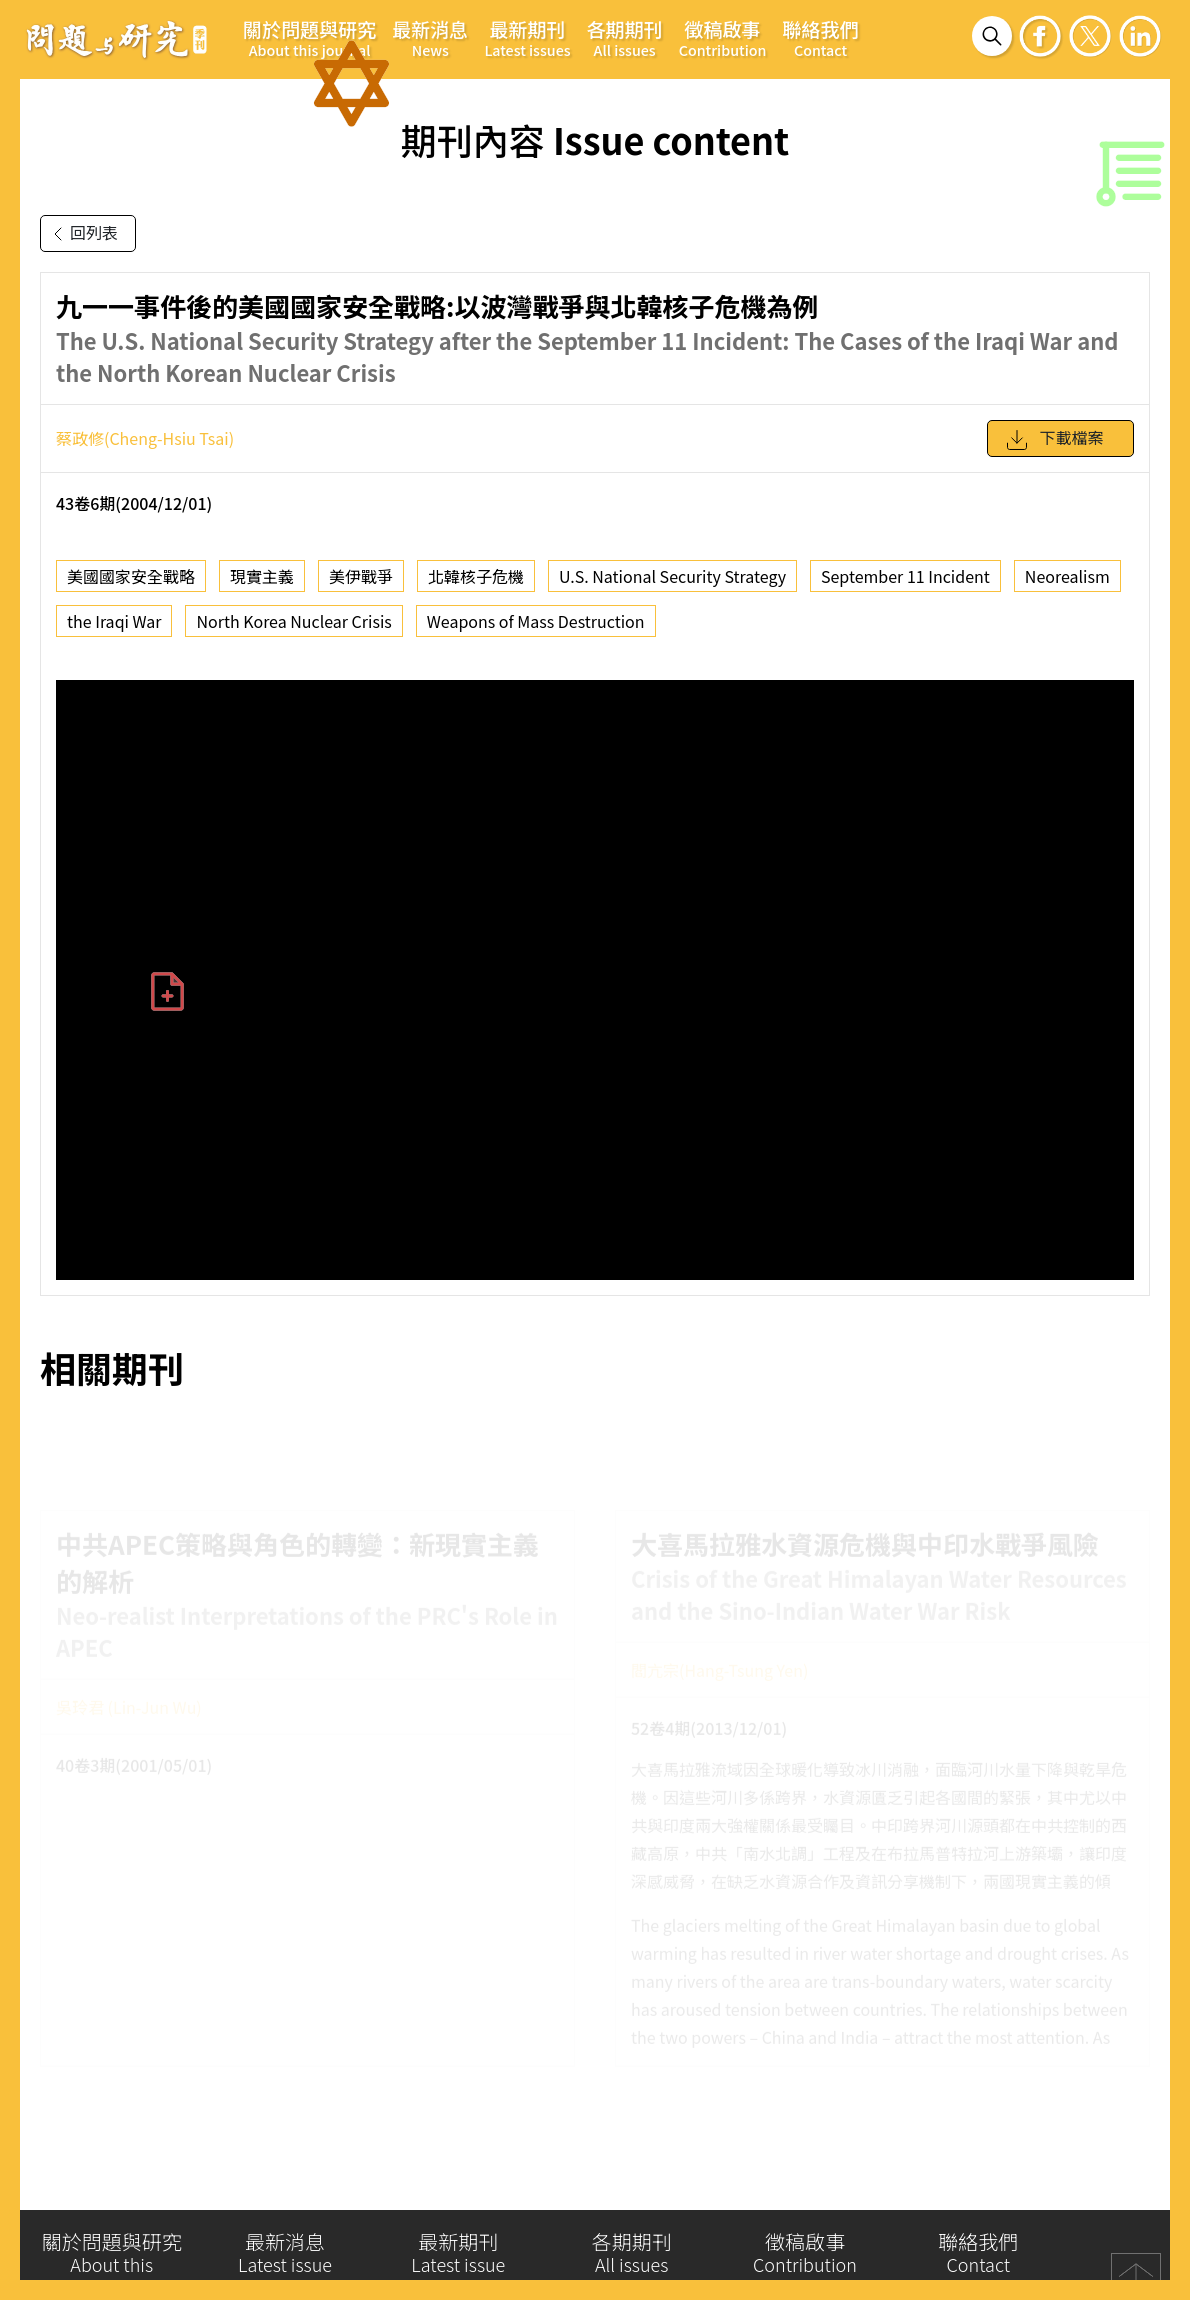 The image size is (1190, 2300). I want to click on adjust window blinds or shades, so click(1132, 174).